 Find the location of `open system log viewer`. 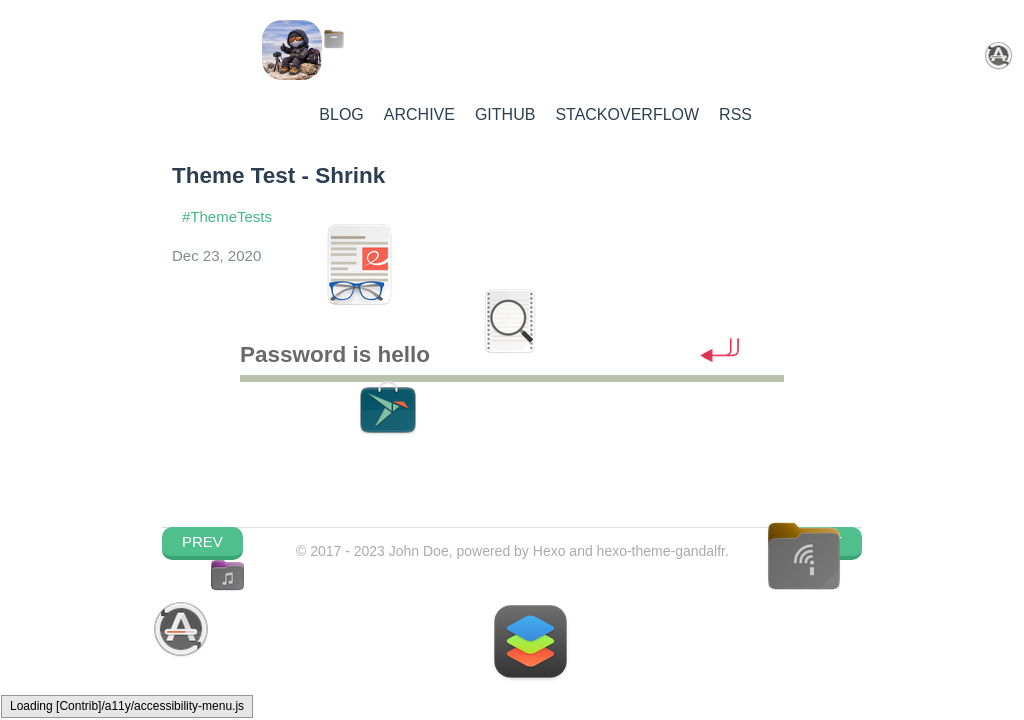

open system log viewer is located at coordinates (510, 321).